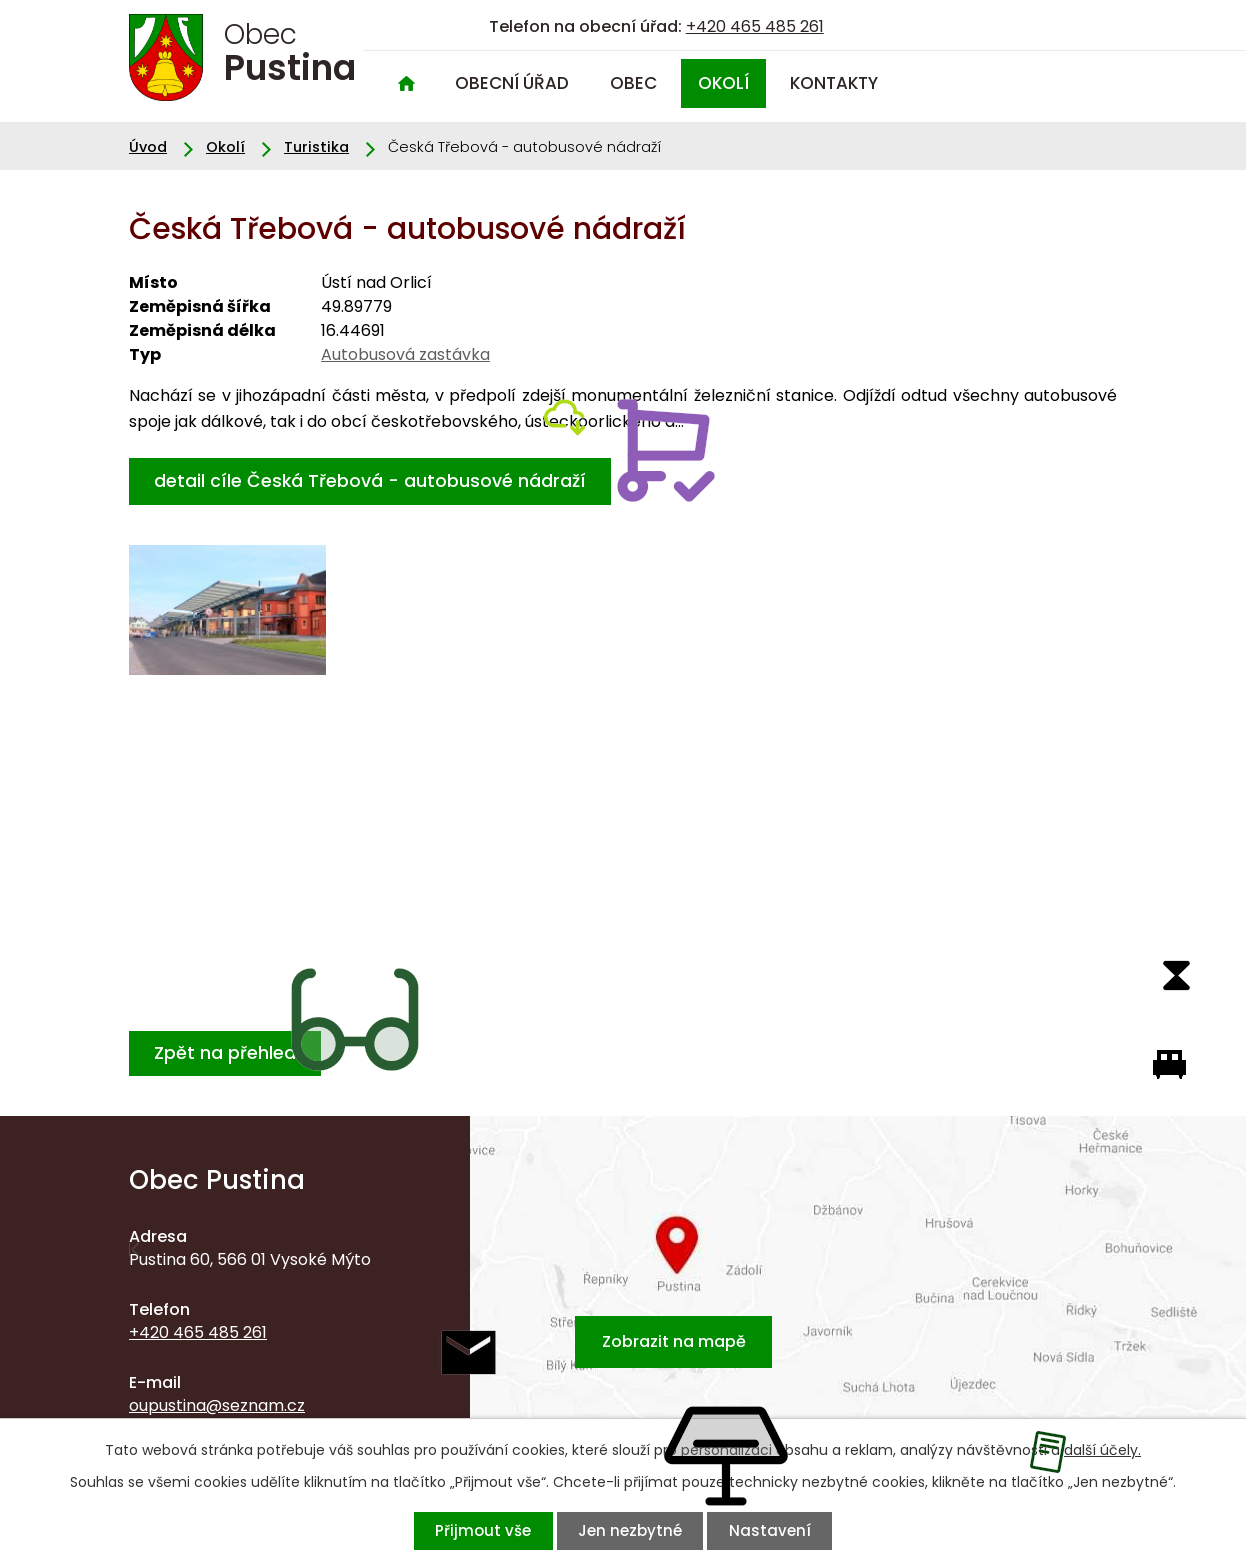 The height and width of the screenshot is (1568, 1246). I want to click on indicates loading or processing in progress, so click(1176, 975).